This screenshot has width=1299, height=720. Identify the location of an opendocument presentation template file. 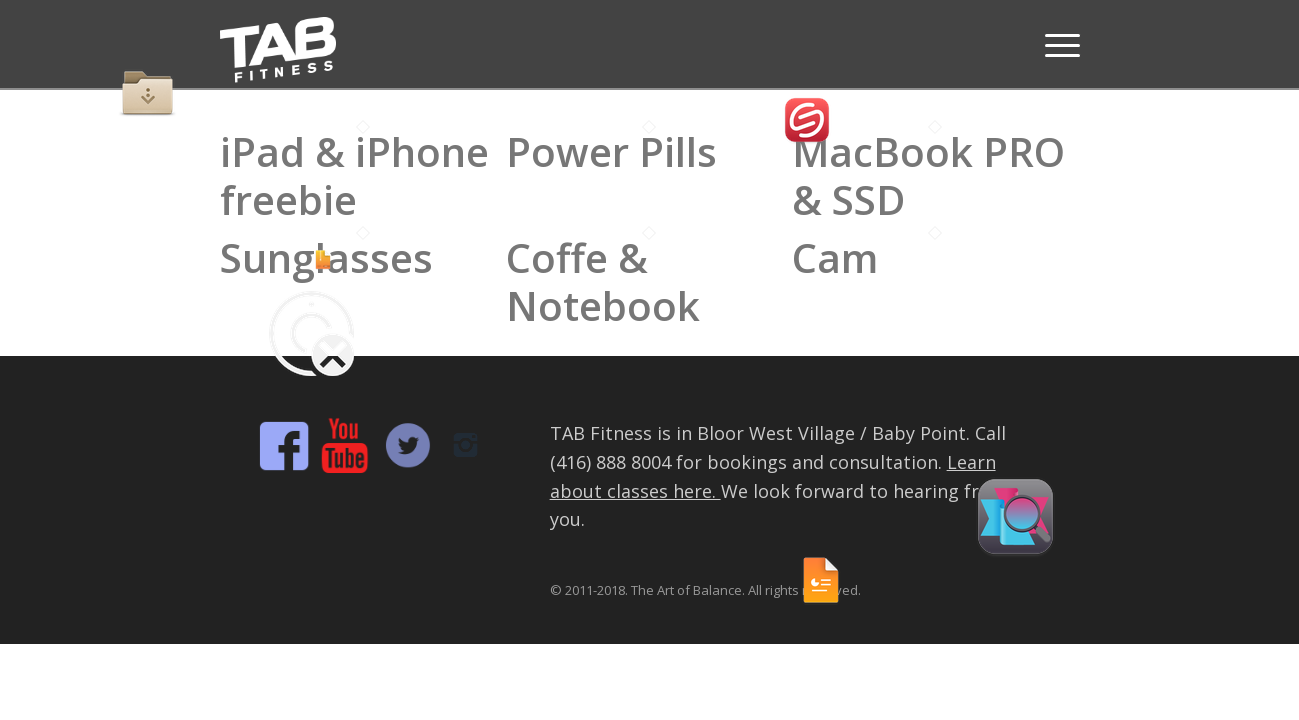
(821, 581).